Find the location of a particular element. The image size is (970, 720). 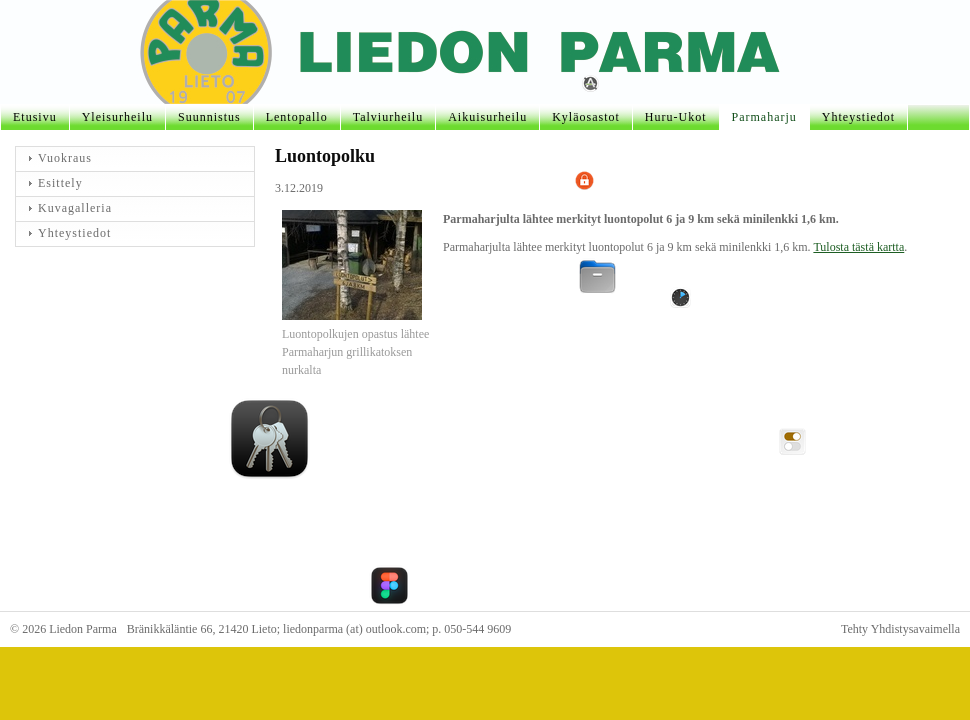

open keychain access to manage saved passwords is located at coordinates (269, 438).